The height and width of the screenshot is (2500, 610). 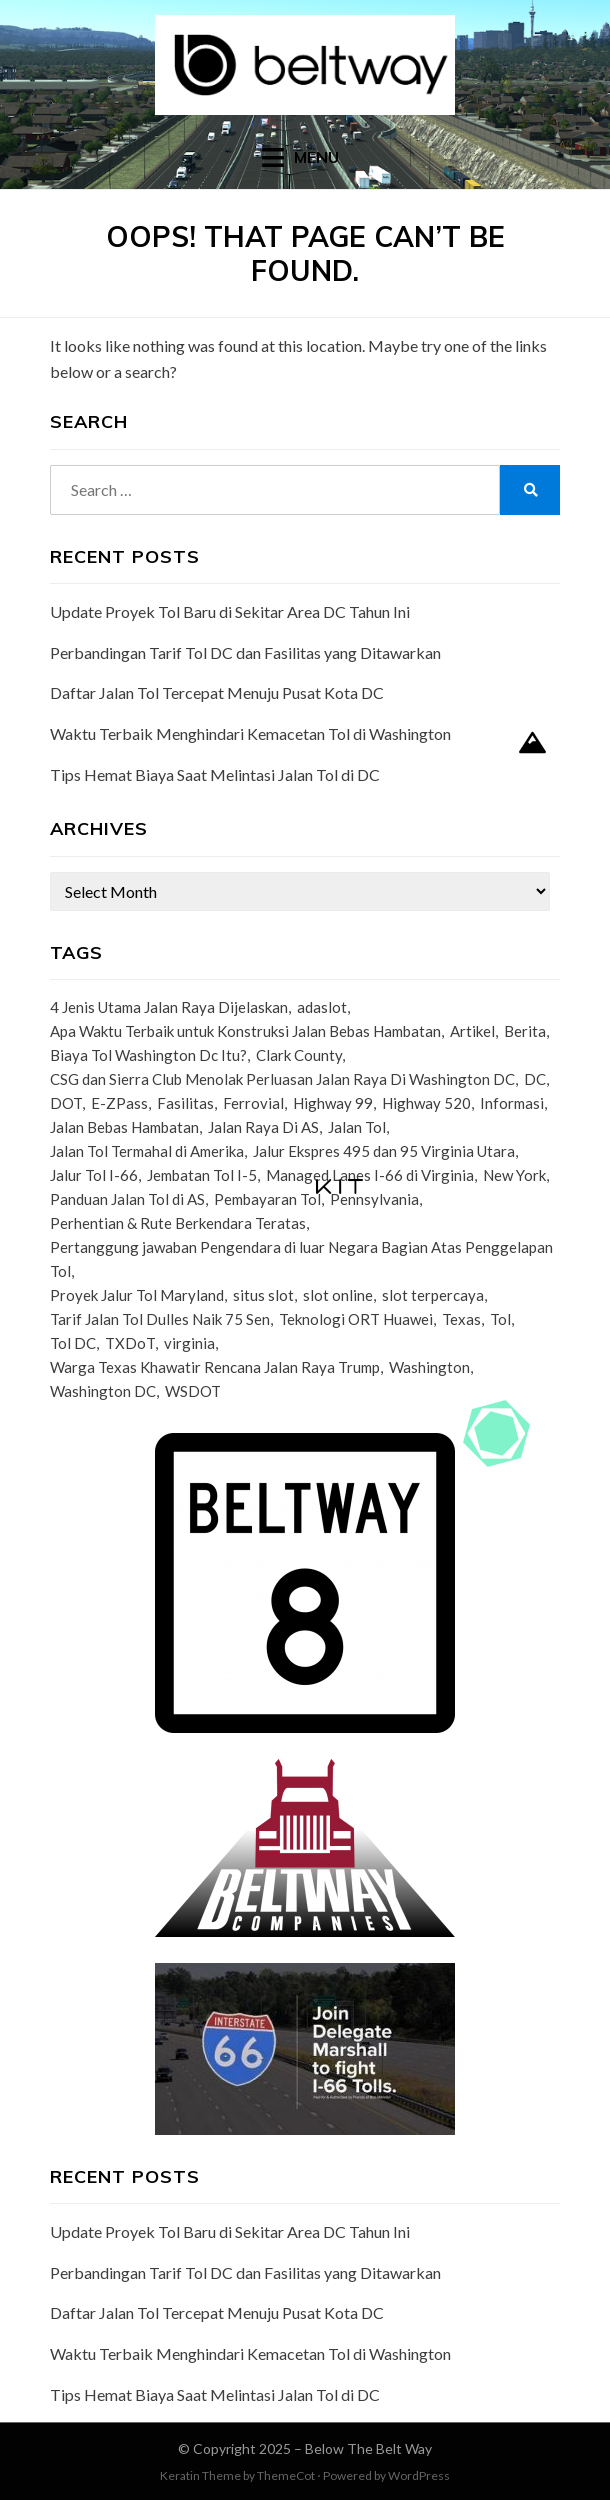 I want to click on open graphite application, so click(x=496, y=1433).